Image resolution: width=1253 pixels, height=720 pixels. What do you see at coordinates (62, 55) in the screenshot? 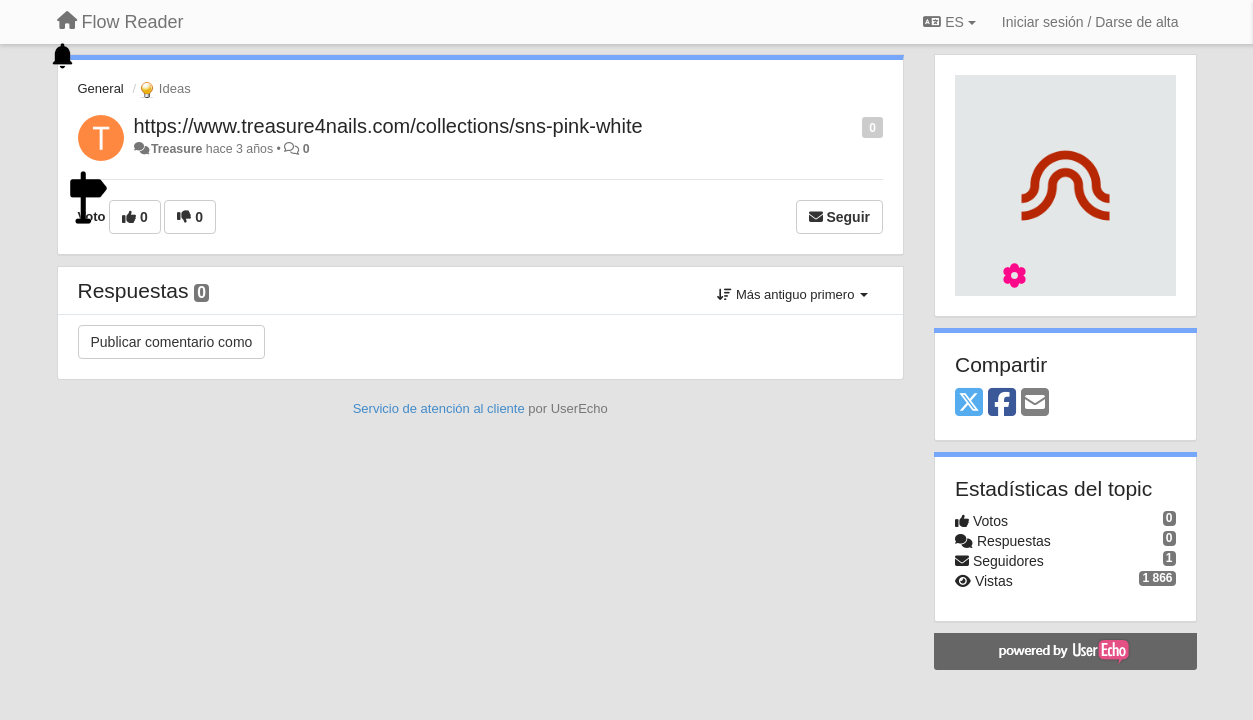
I see `view your notifications` at bounding box center [62, 55].